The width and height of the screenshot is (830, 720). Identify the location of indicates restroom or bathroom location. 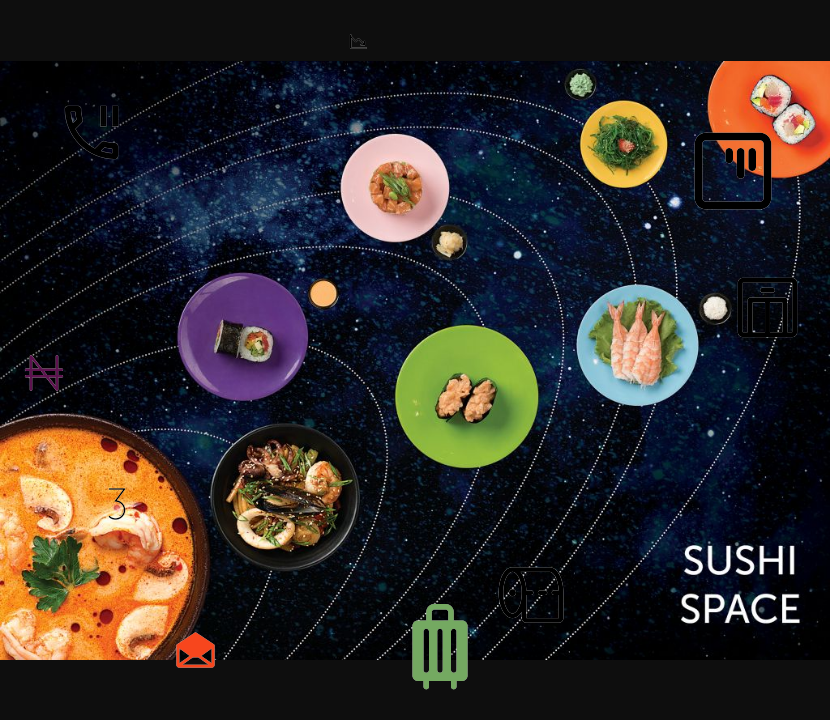
(531, 595).